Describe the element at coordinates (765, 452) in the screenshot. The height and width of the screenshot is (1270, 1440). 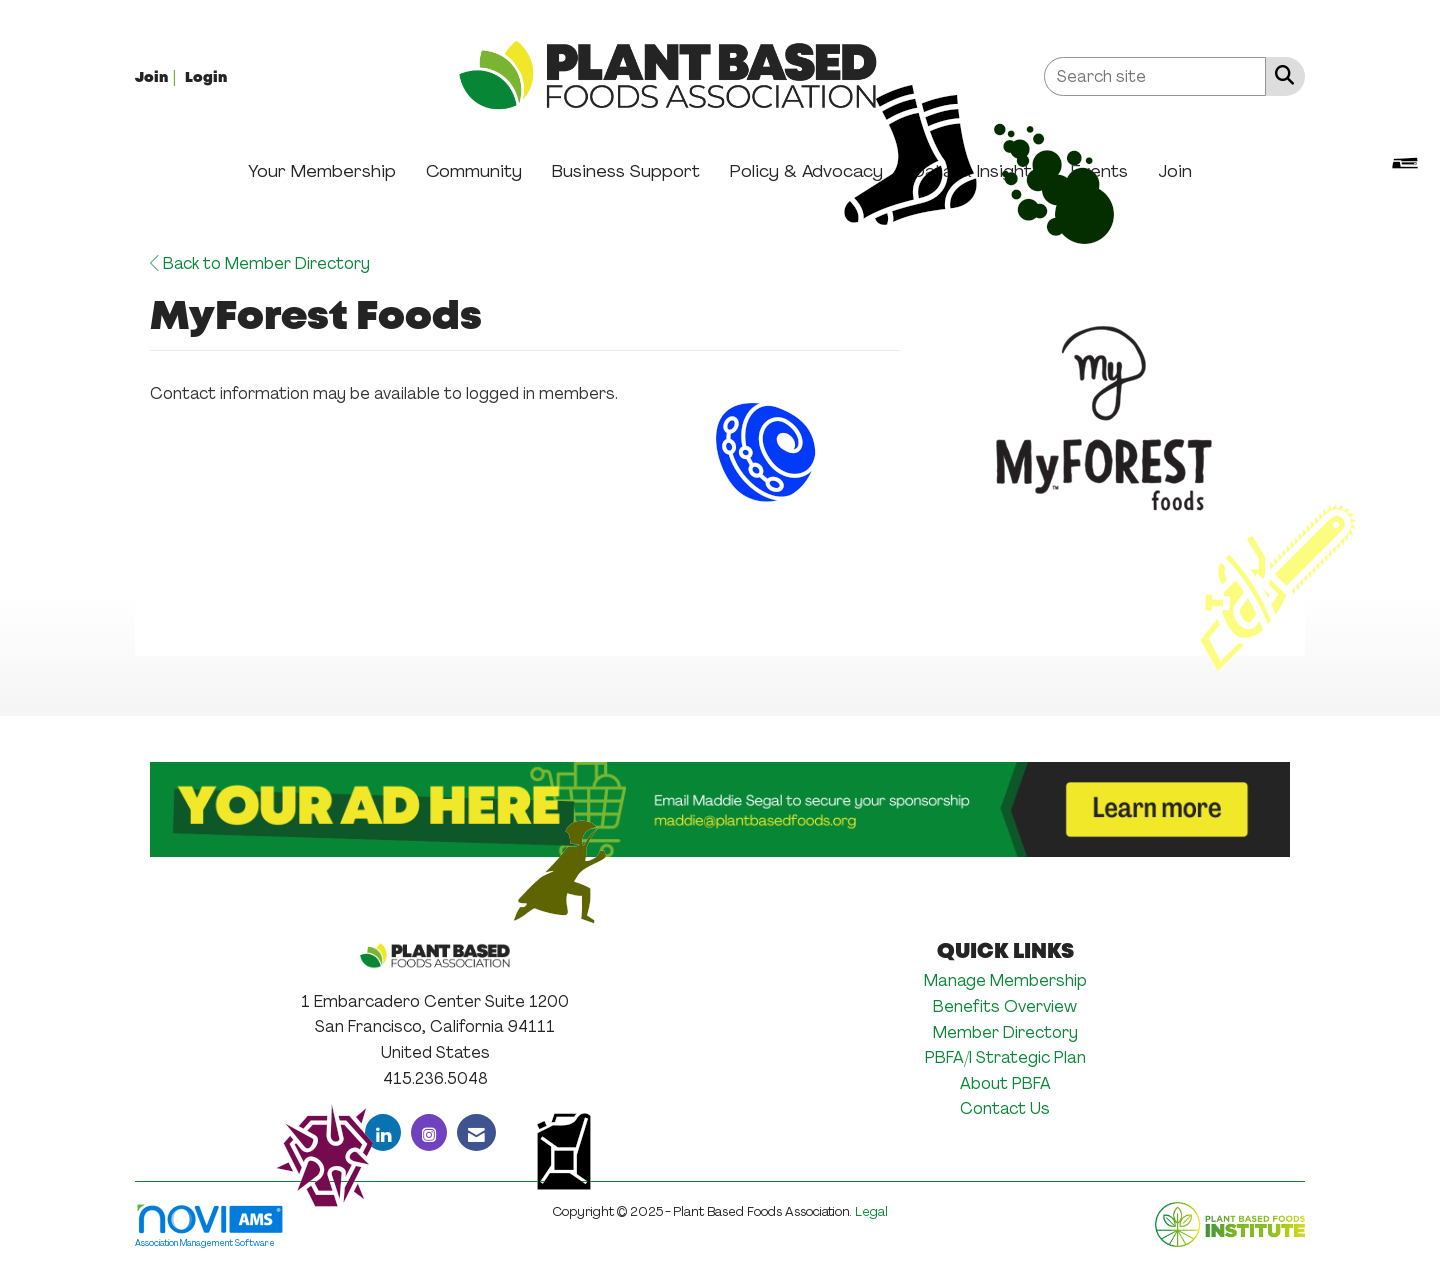
I see `decorative shell item in a crafting game` at that location.